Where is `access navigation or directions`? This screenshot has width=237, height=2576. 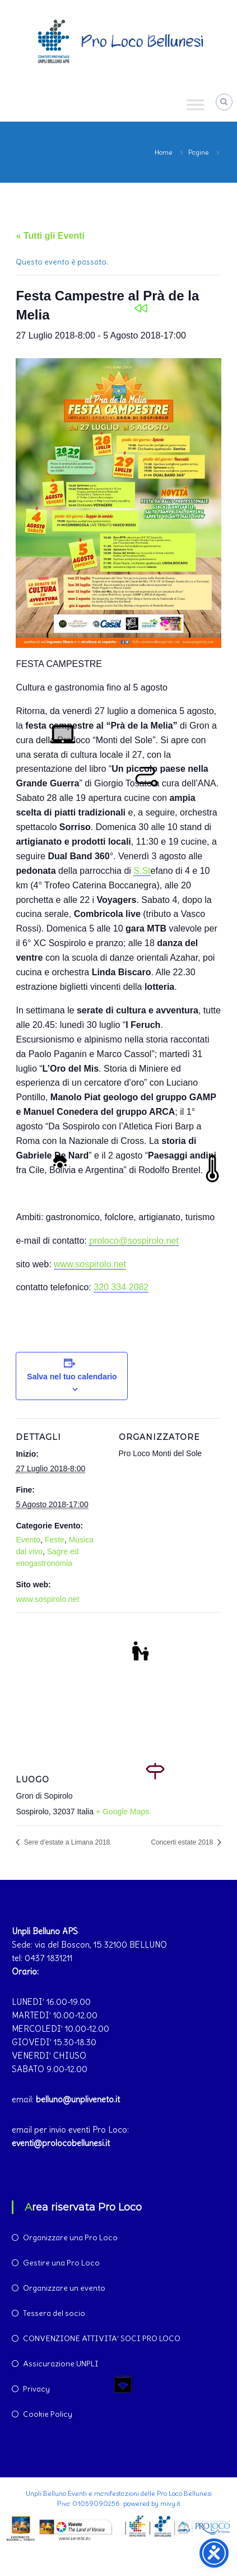 access navigation or directions is located at coordinates (155, 1771).